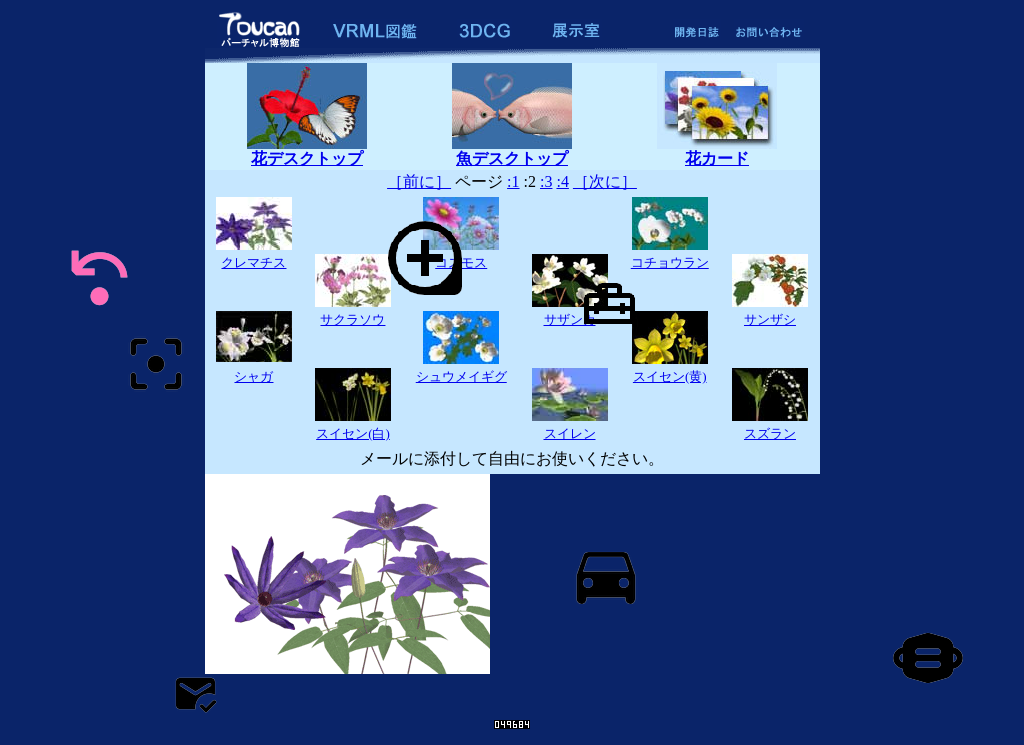 This screenshot has height=745, width=1024. Describe the element at coordinates (156, 364) in the screenshot. I see `tap to focus camera on center point` at that location.